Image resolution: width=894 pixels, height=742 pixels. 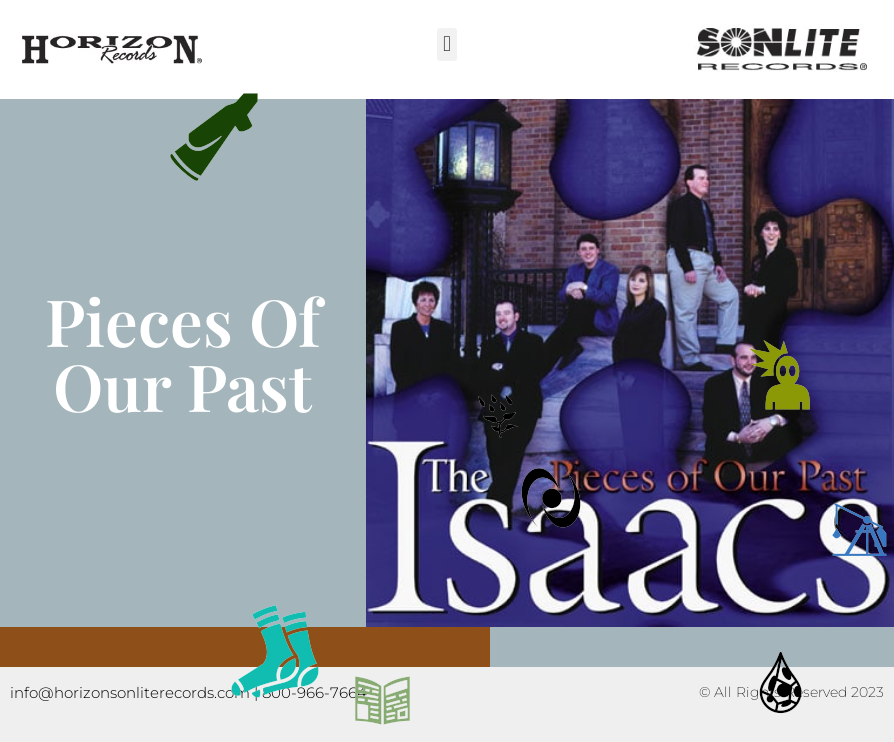 What do you see at coordinates (499, 415) in the screenshot?
I see `water your plants` at bounding box center [499, 415].